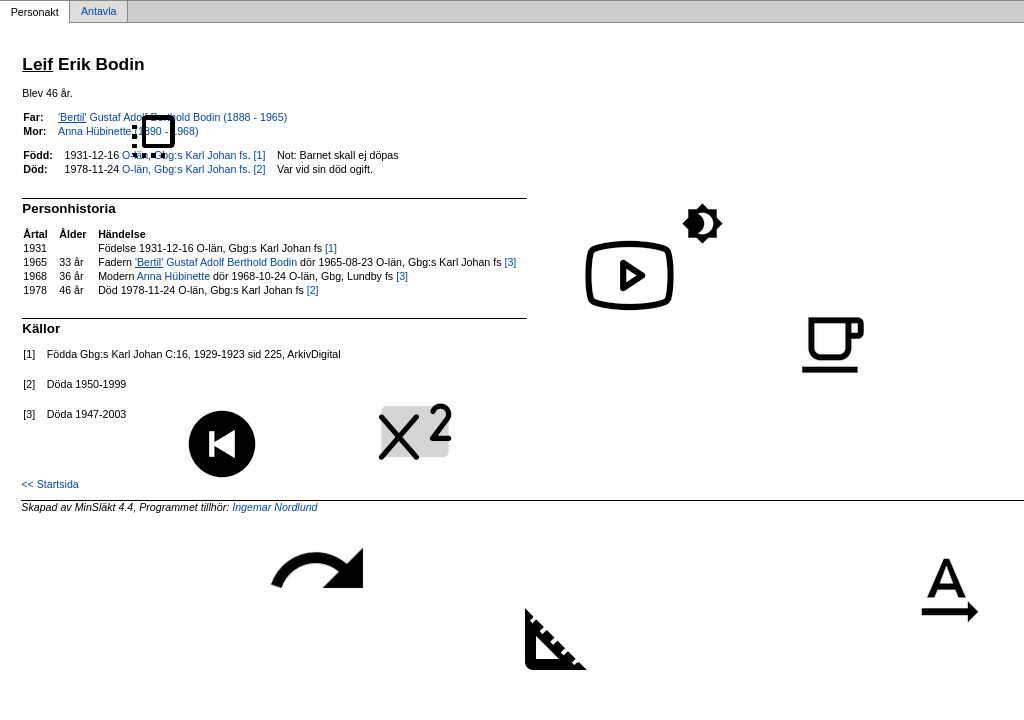 The image size is (1024, 720). I want to click on skip to previous track, so click(222, 444).